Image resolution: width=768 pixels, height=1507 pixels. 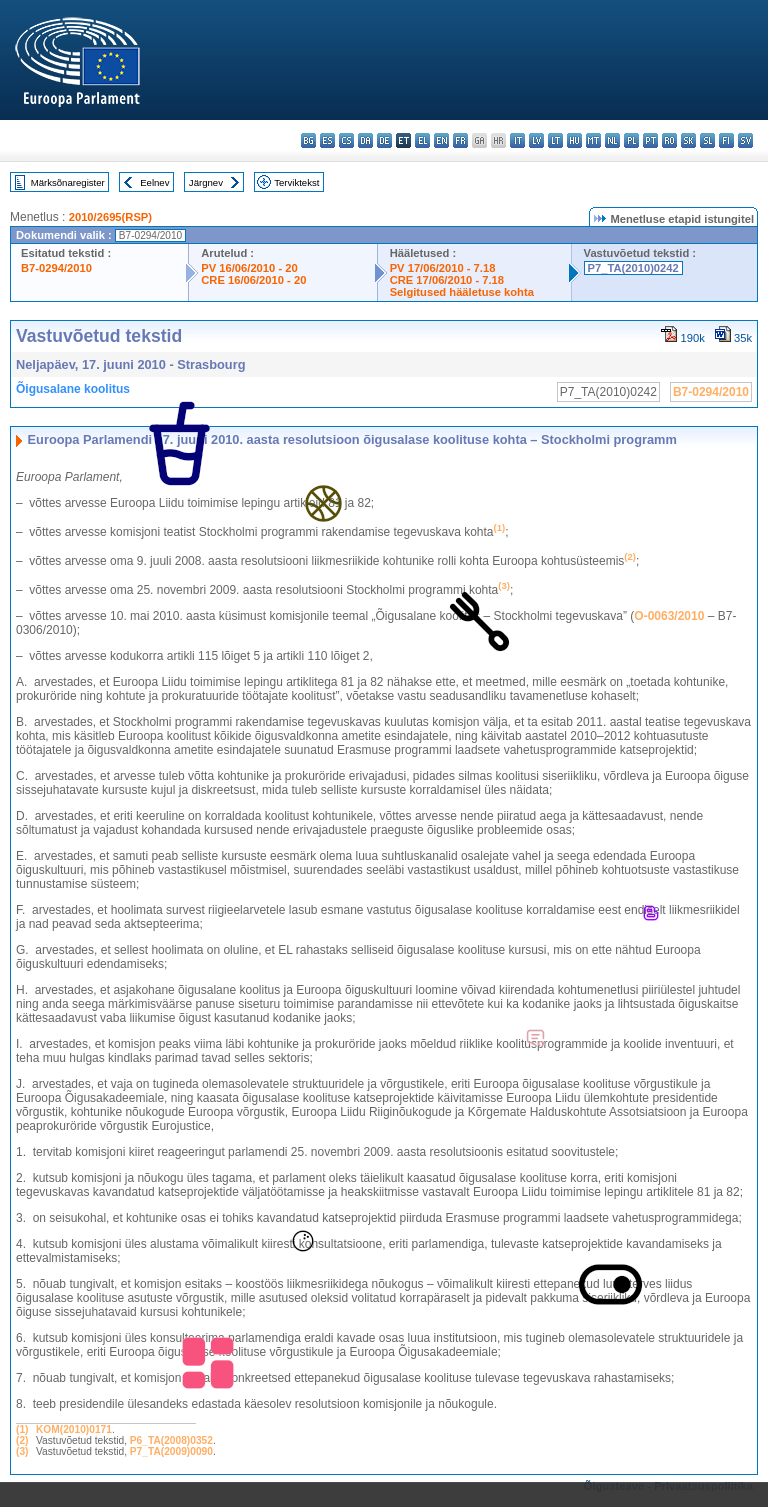 I want to click on access bowling game or activity, so click(x=303, y=1241).